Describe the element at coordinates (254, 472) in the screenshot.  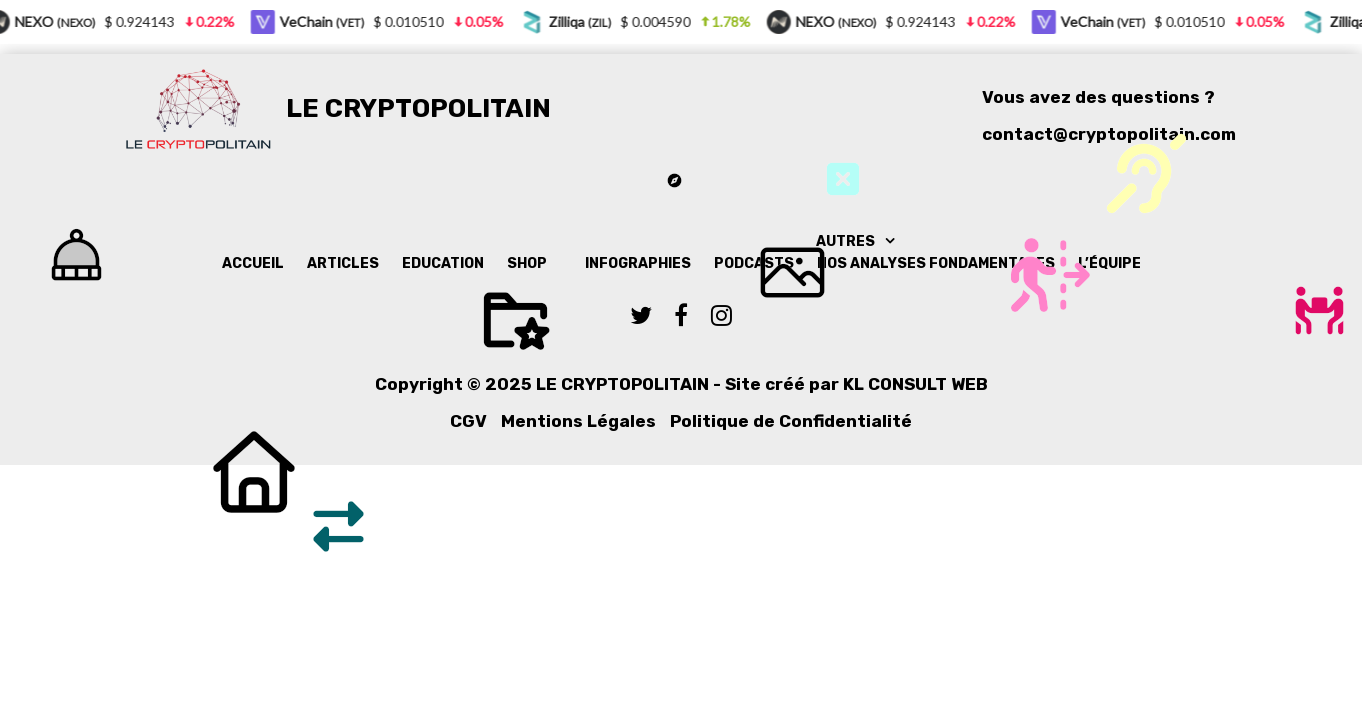
I see `navigate to home screen` at that location.